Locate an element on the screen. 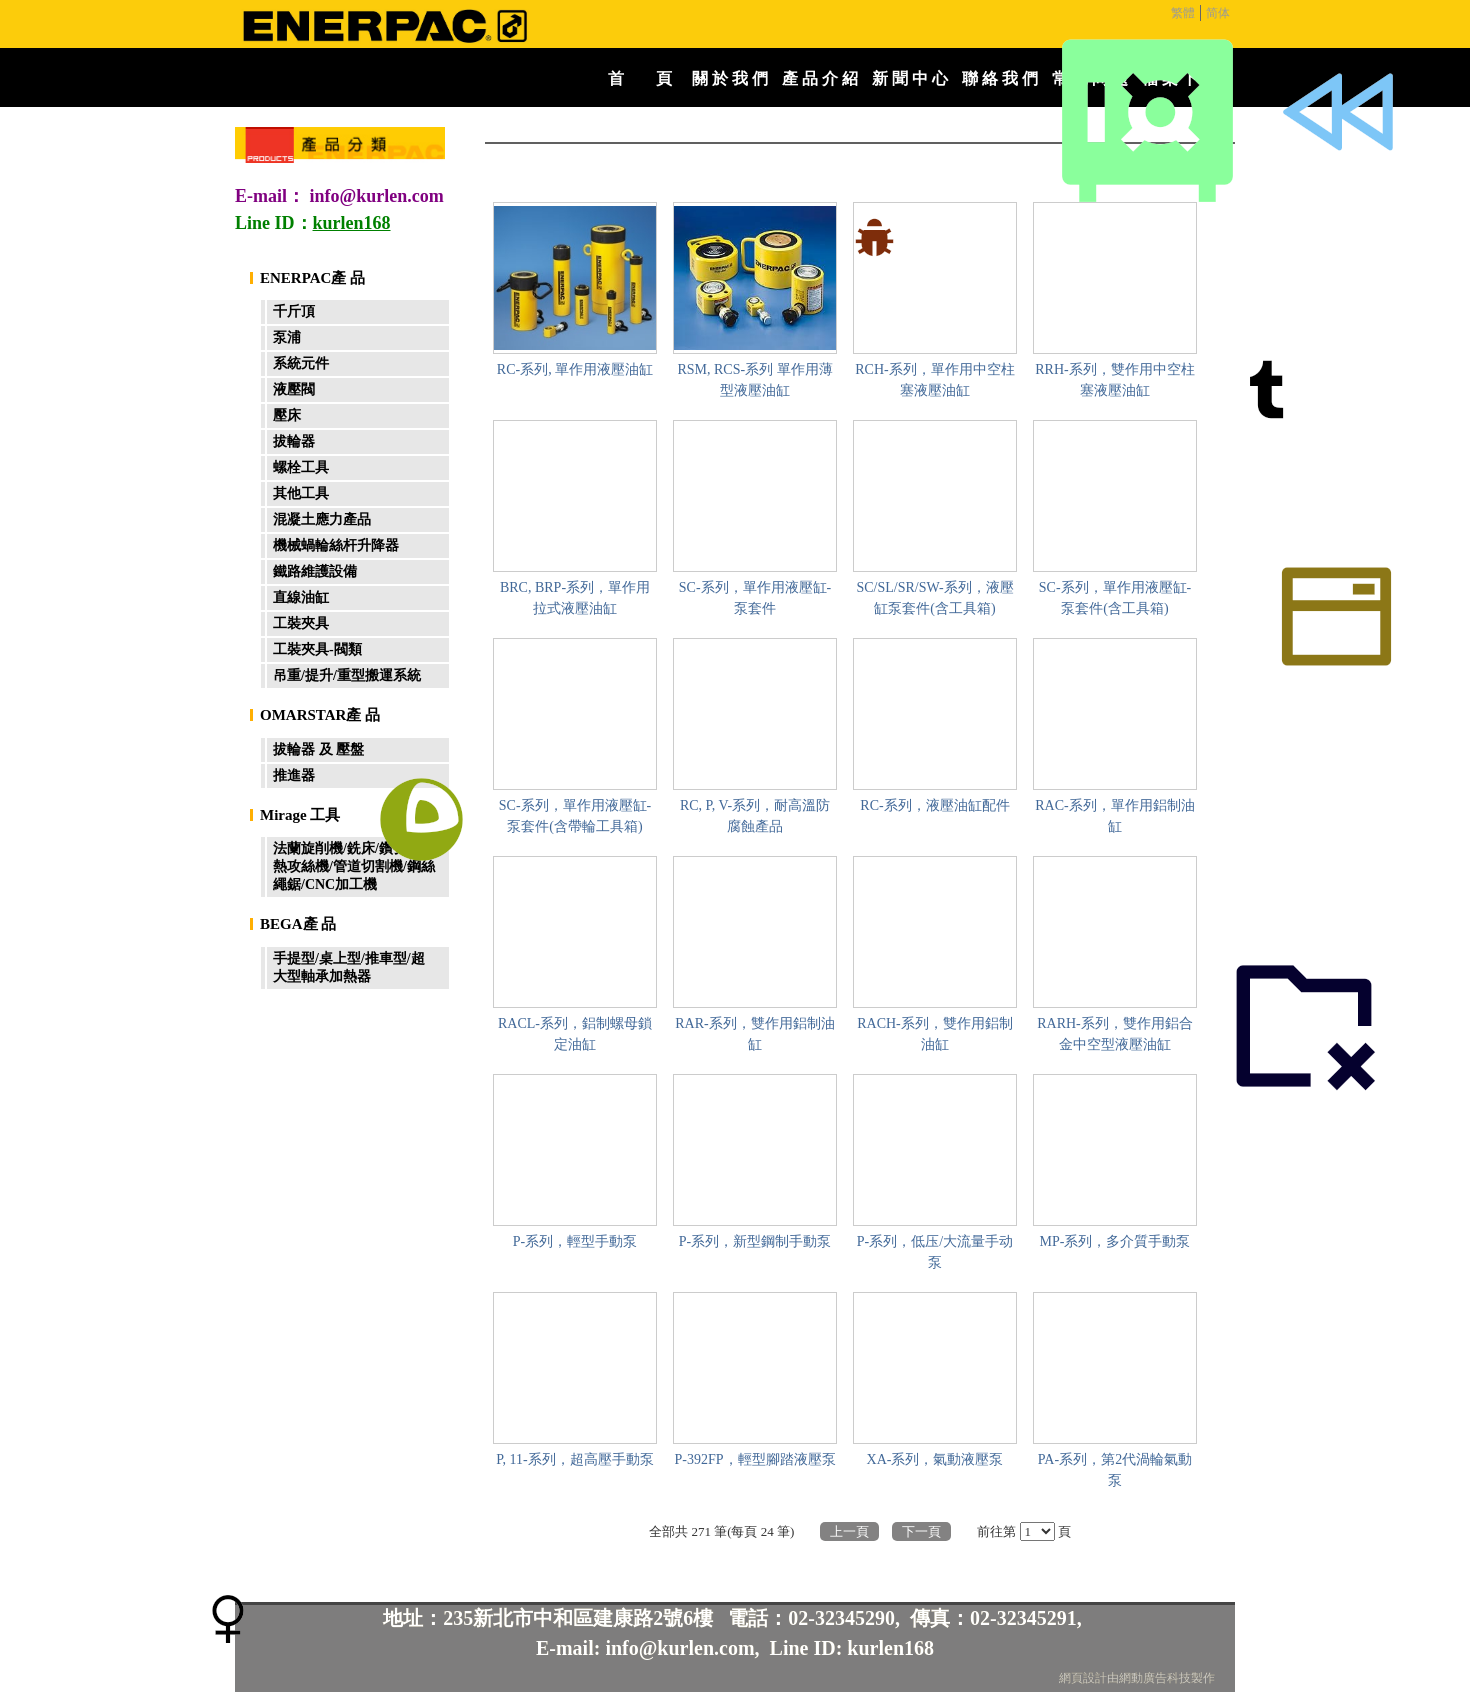  access secure storage or vault is located at coordinates (1147, 116).